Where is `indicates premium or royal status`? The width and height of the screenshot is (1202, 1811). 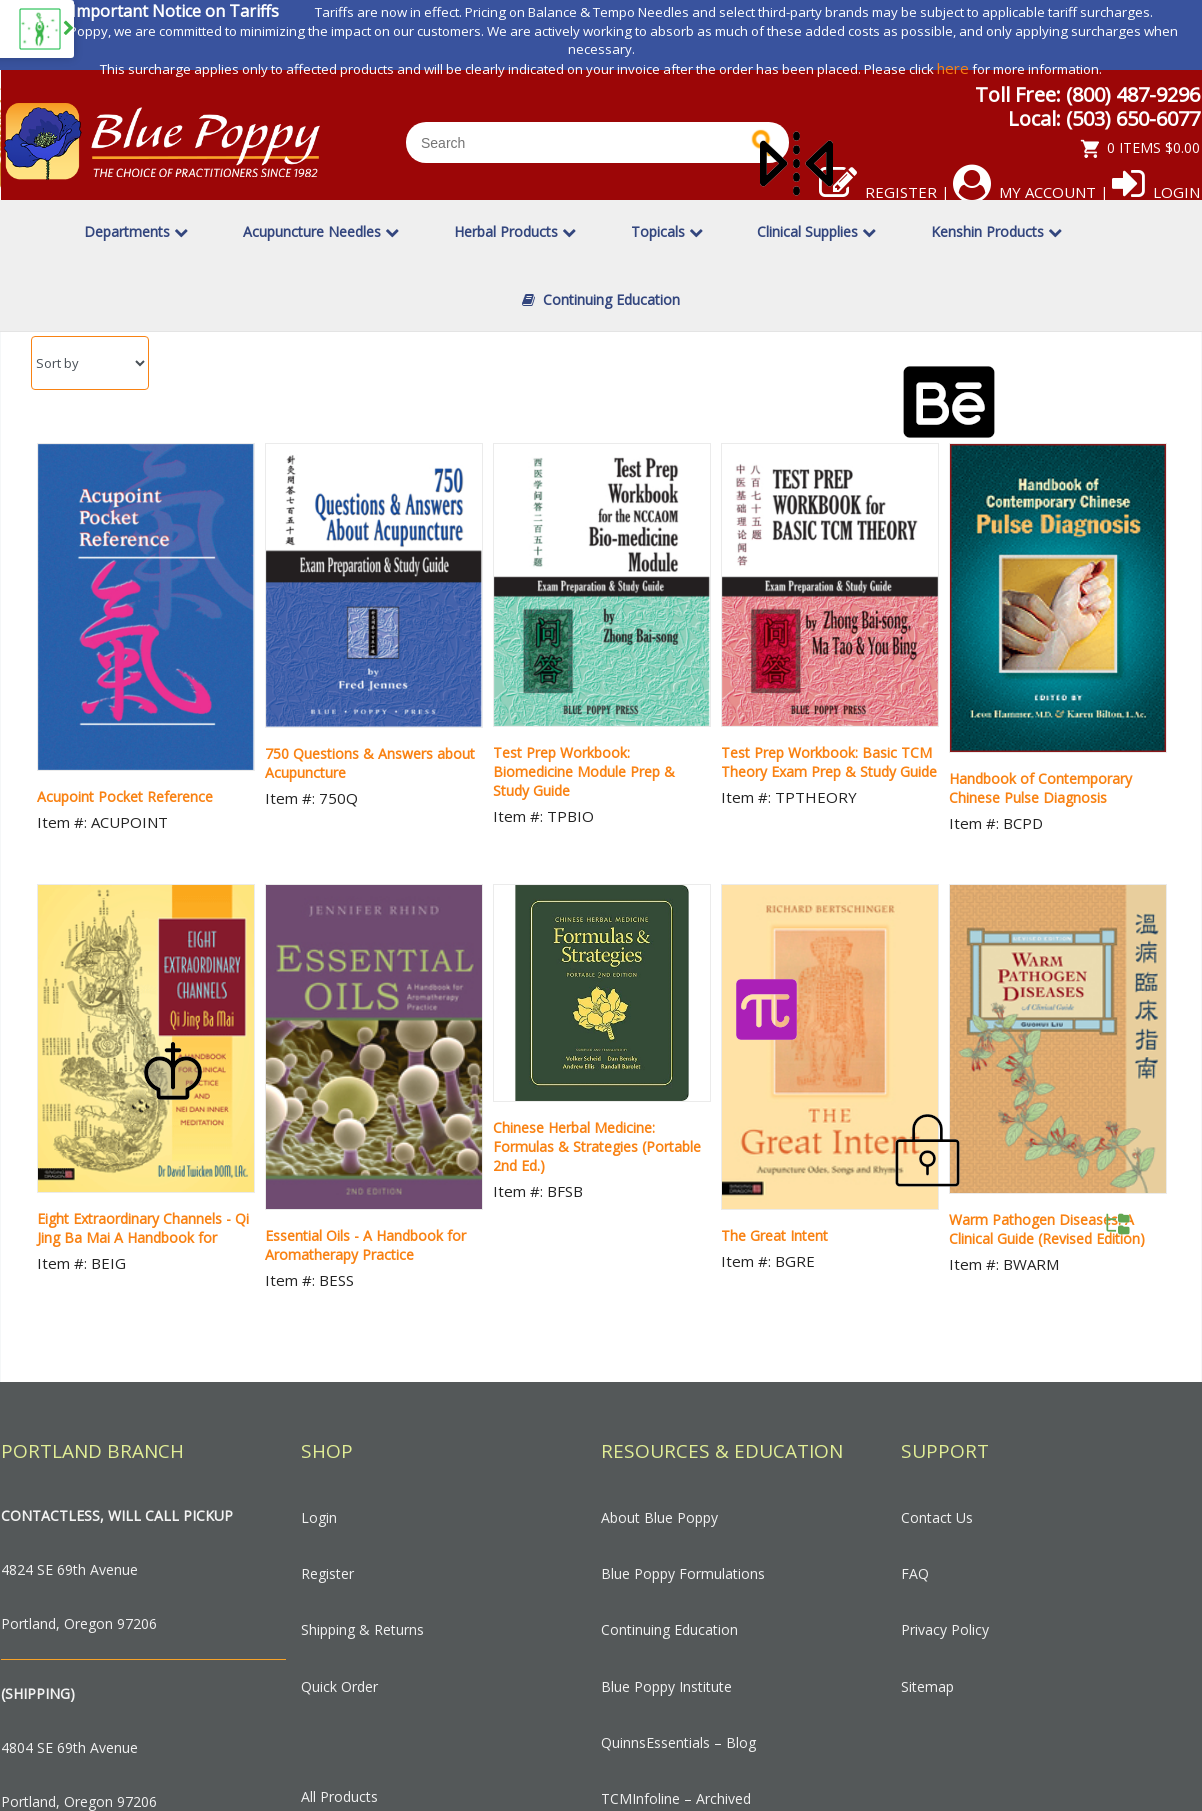
indicates premium or royal status is located at coordinates (173, 1075).